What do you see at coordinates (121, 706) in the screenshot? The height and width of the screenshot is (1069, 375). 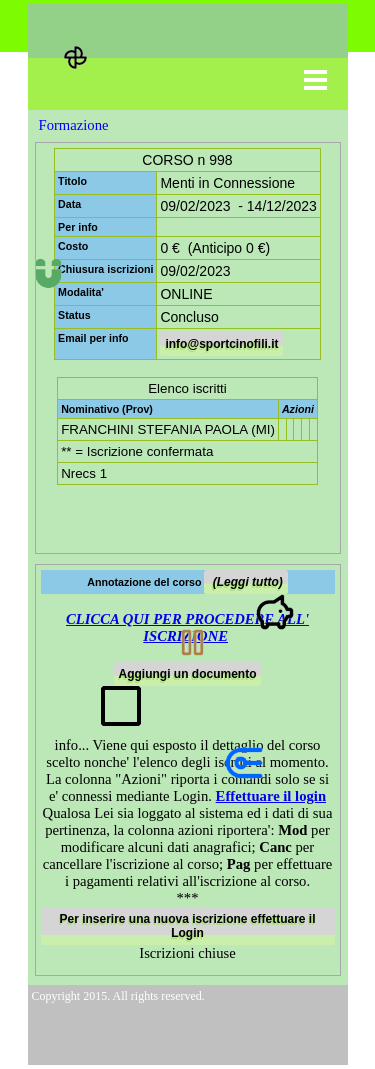 I see `crop image to square dimensions` at bounding box center [121, 706].